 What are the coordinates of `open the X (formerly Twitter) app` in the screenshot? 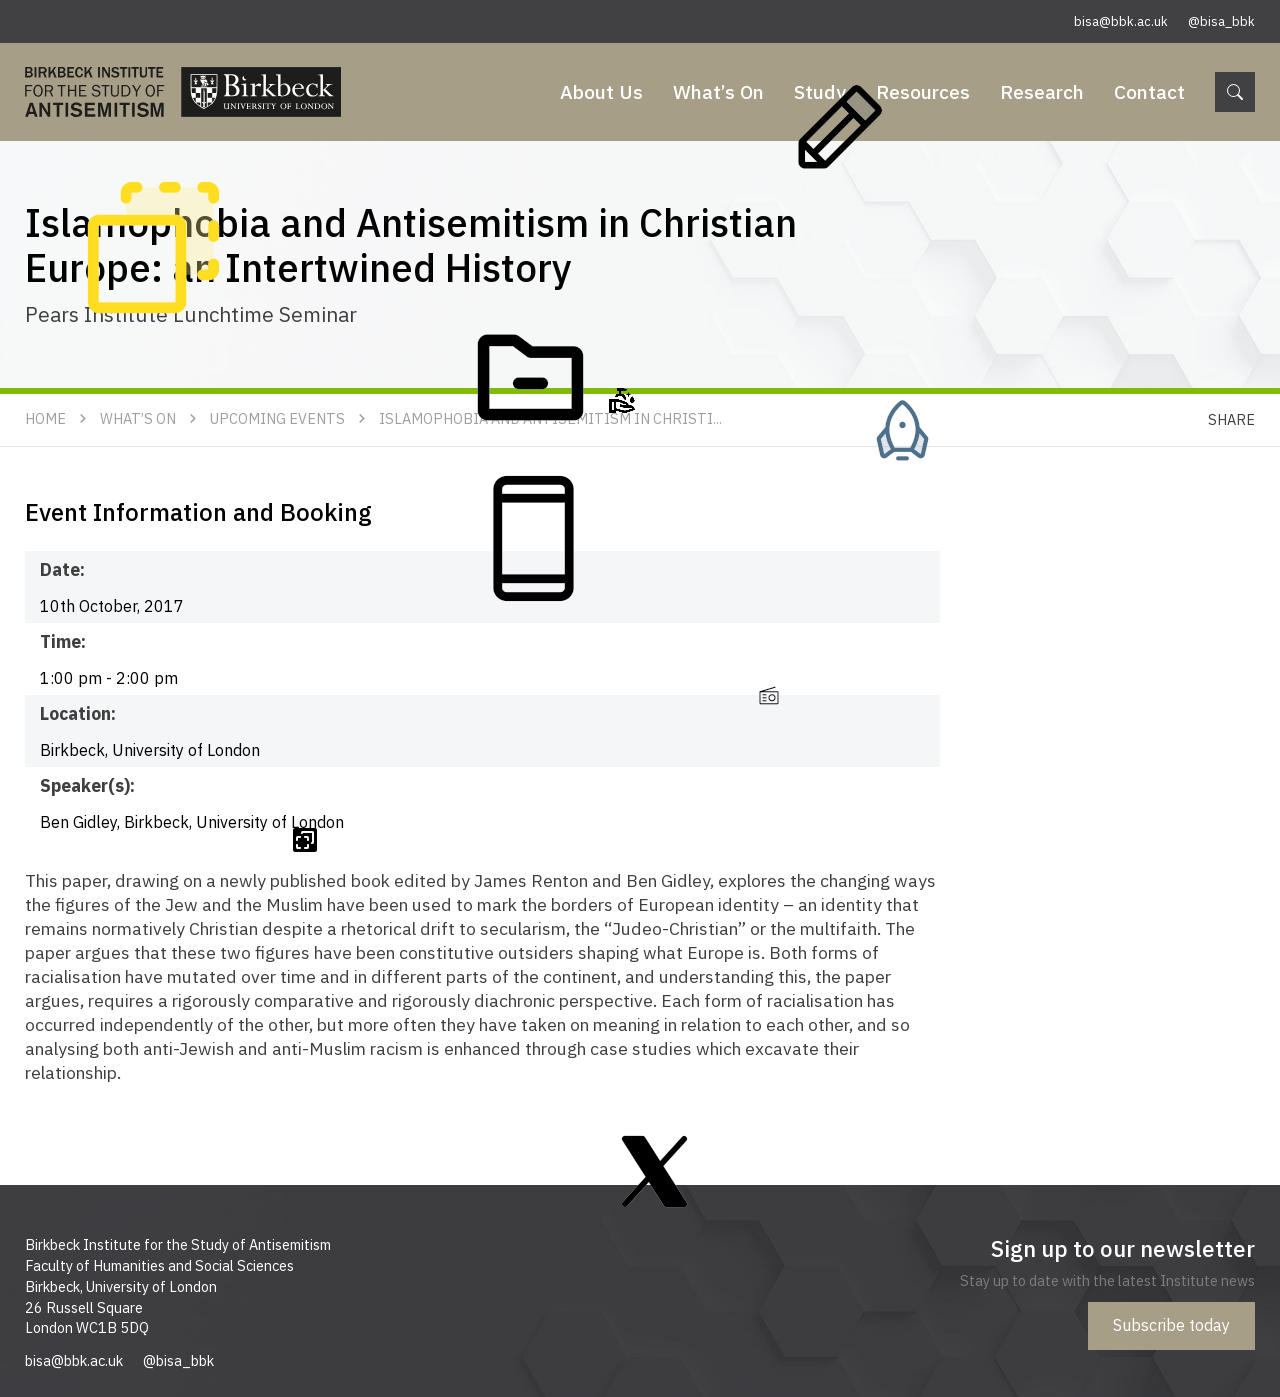 It's located at (654, 1171).